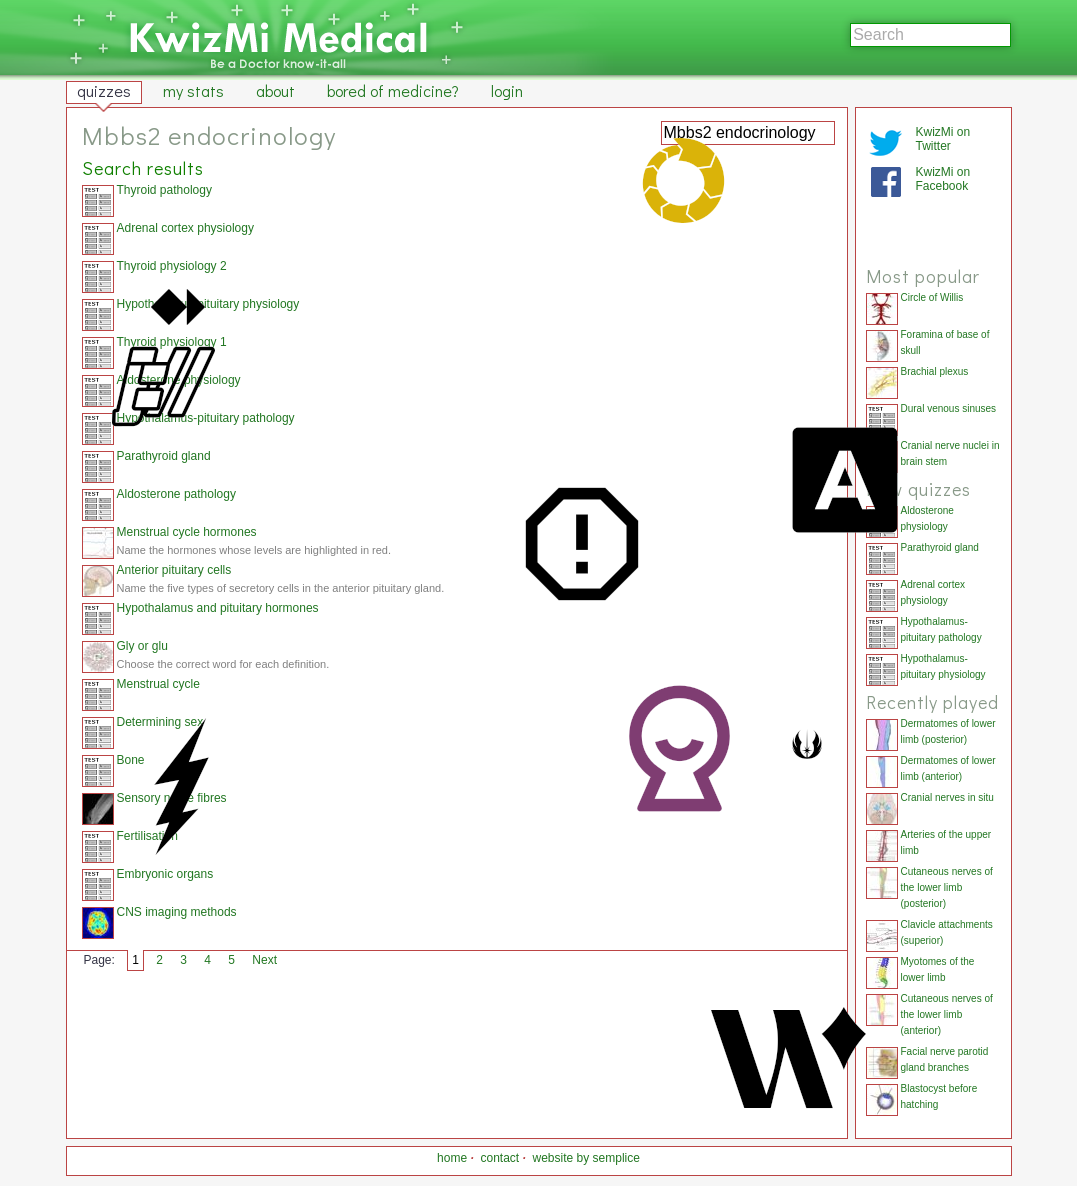 This screenshot has width=1077, height=1186. Describe the element at coordinates (582, 544) in the screenshot. I see `indicates spam or junk content warning` at that location.